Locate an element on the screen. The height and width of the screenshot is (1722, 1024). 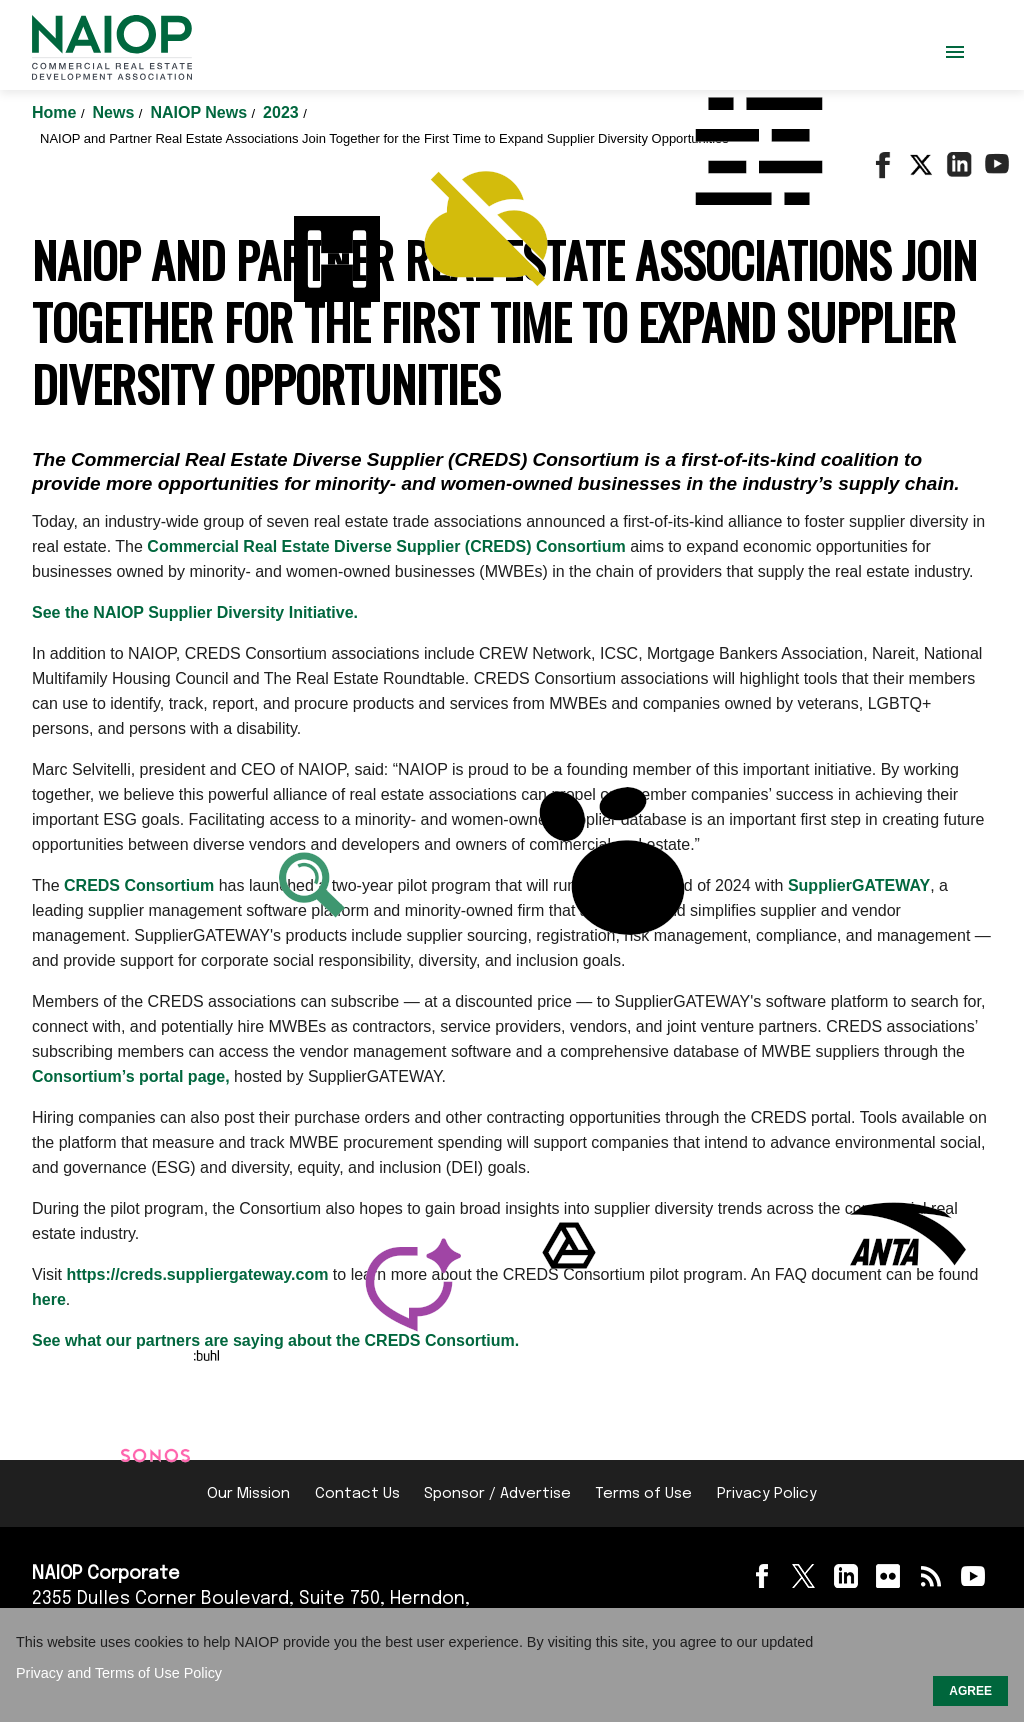
open Google Drive is located at coordinates (569, 1246).